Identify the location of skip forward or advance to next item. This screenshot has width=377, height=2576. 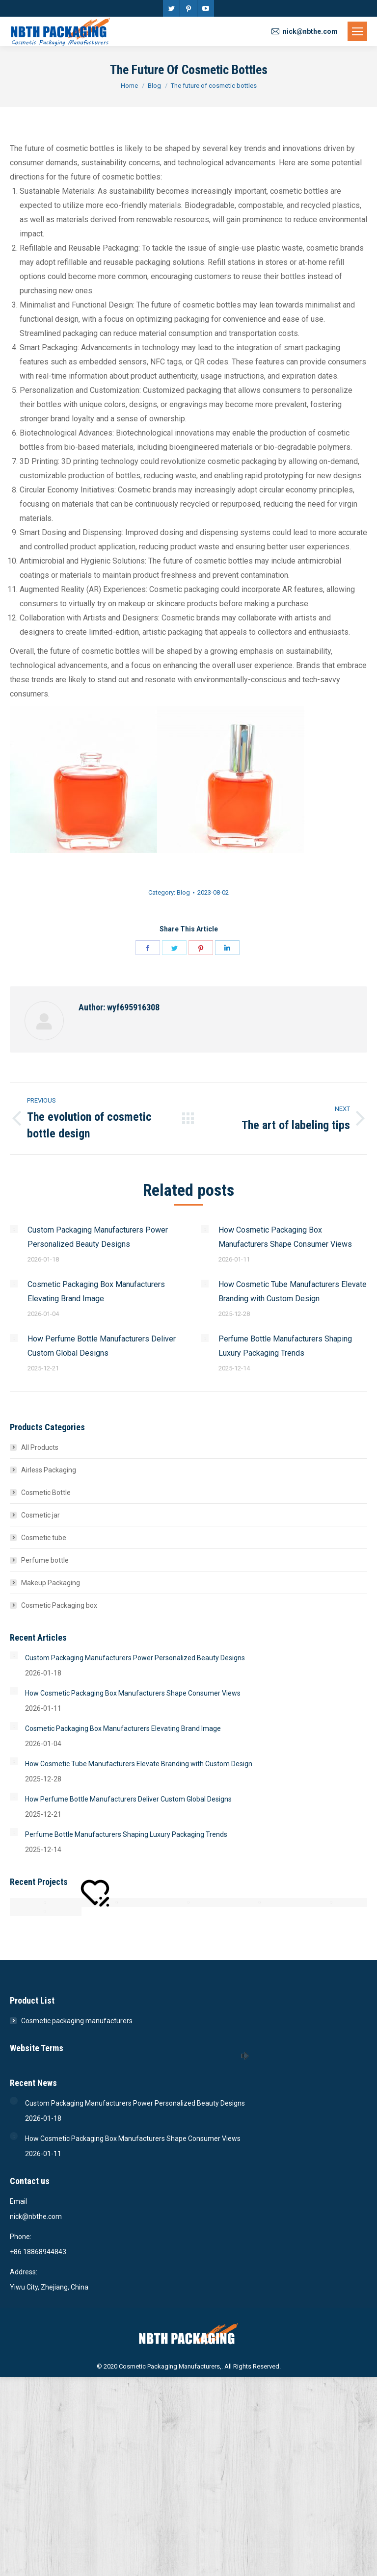
(244, 2056).